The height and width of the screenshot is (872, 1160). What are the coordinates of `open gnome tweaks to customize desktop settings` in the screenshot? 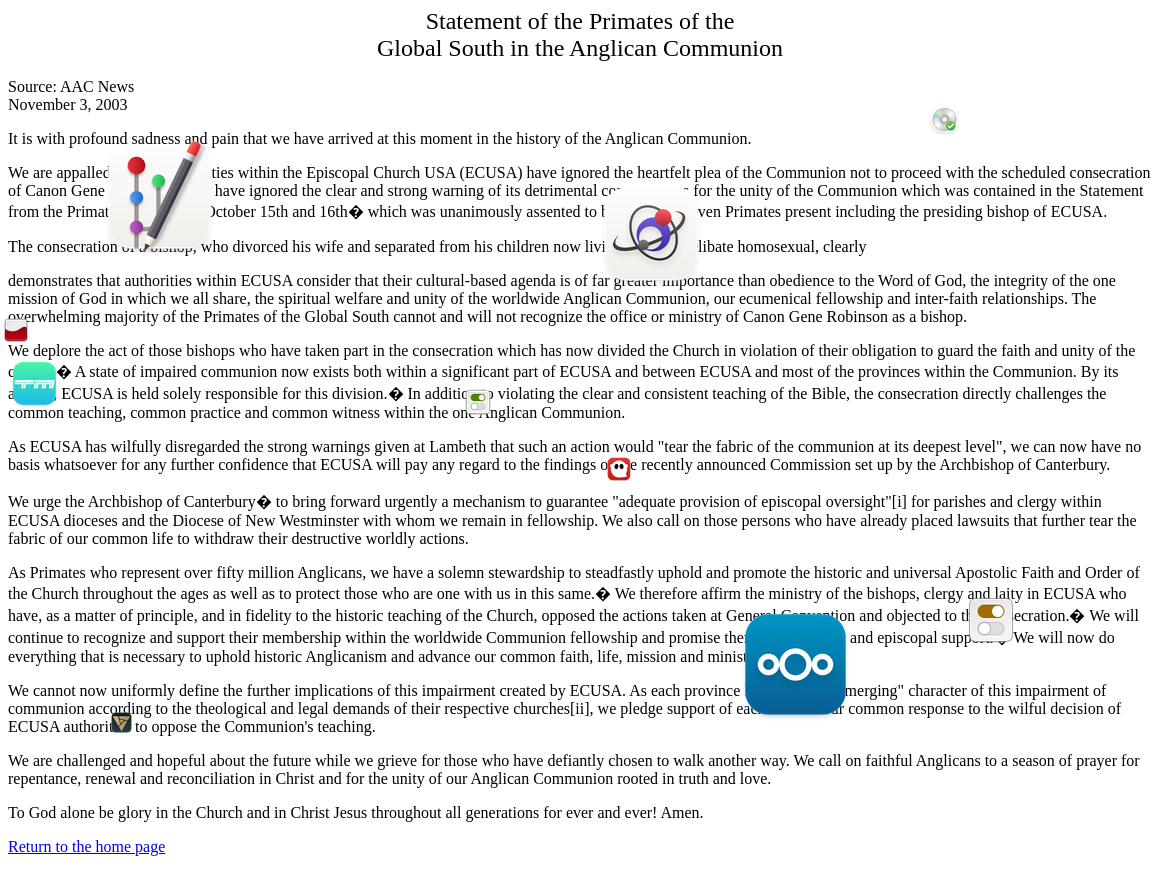 It's located at (991, 620).